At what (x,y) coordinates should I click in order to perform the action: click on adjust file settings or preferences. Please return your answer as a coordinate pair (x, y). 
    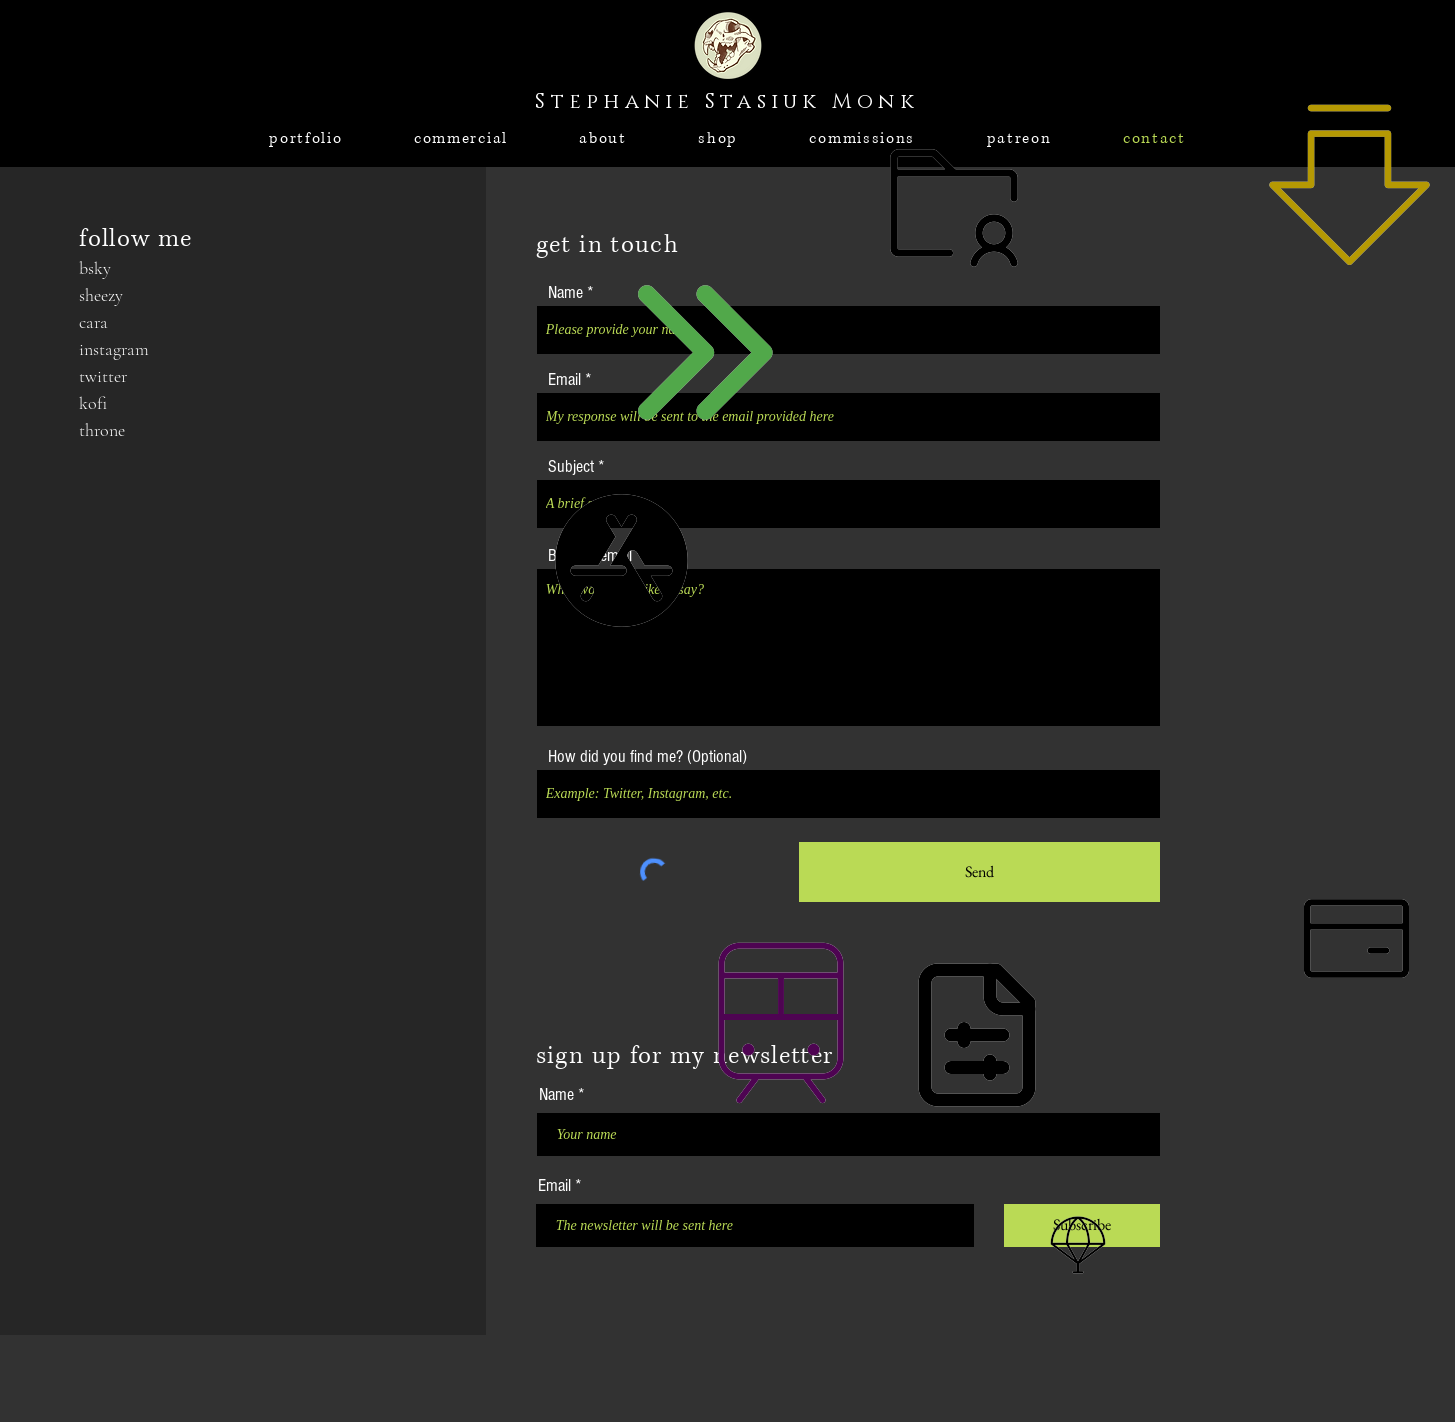
    Looking at the image, I should click on (977, 1035).